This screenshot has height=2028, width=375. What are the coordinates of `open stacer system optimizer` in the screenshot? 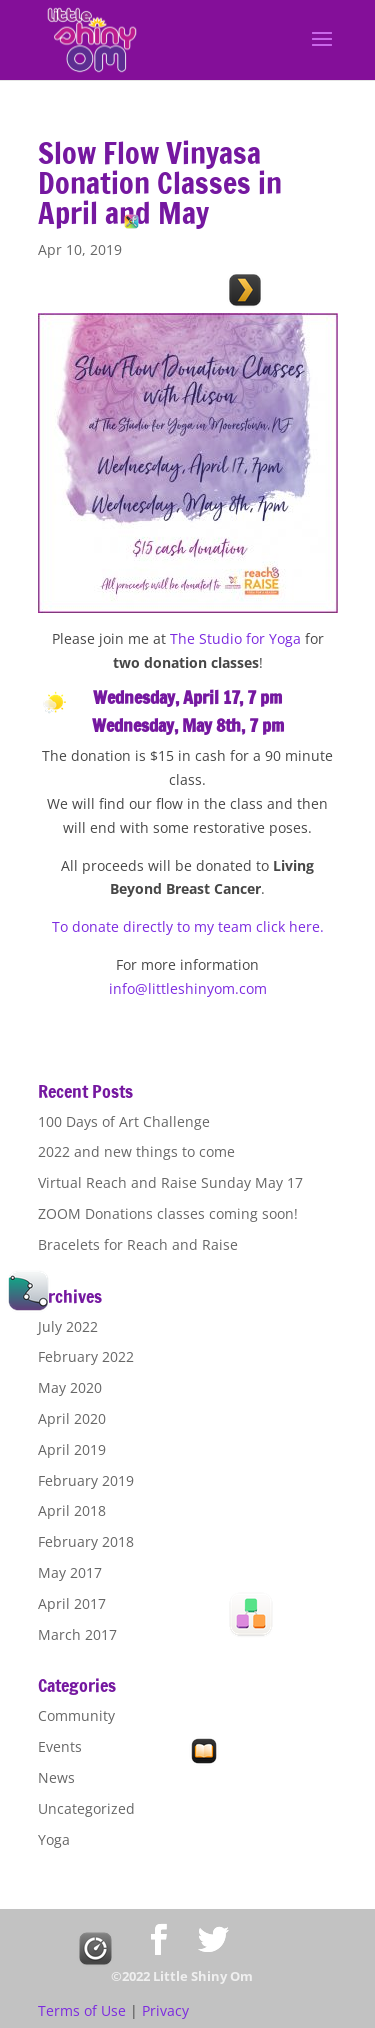 It's located at (95, 1948).